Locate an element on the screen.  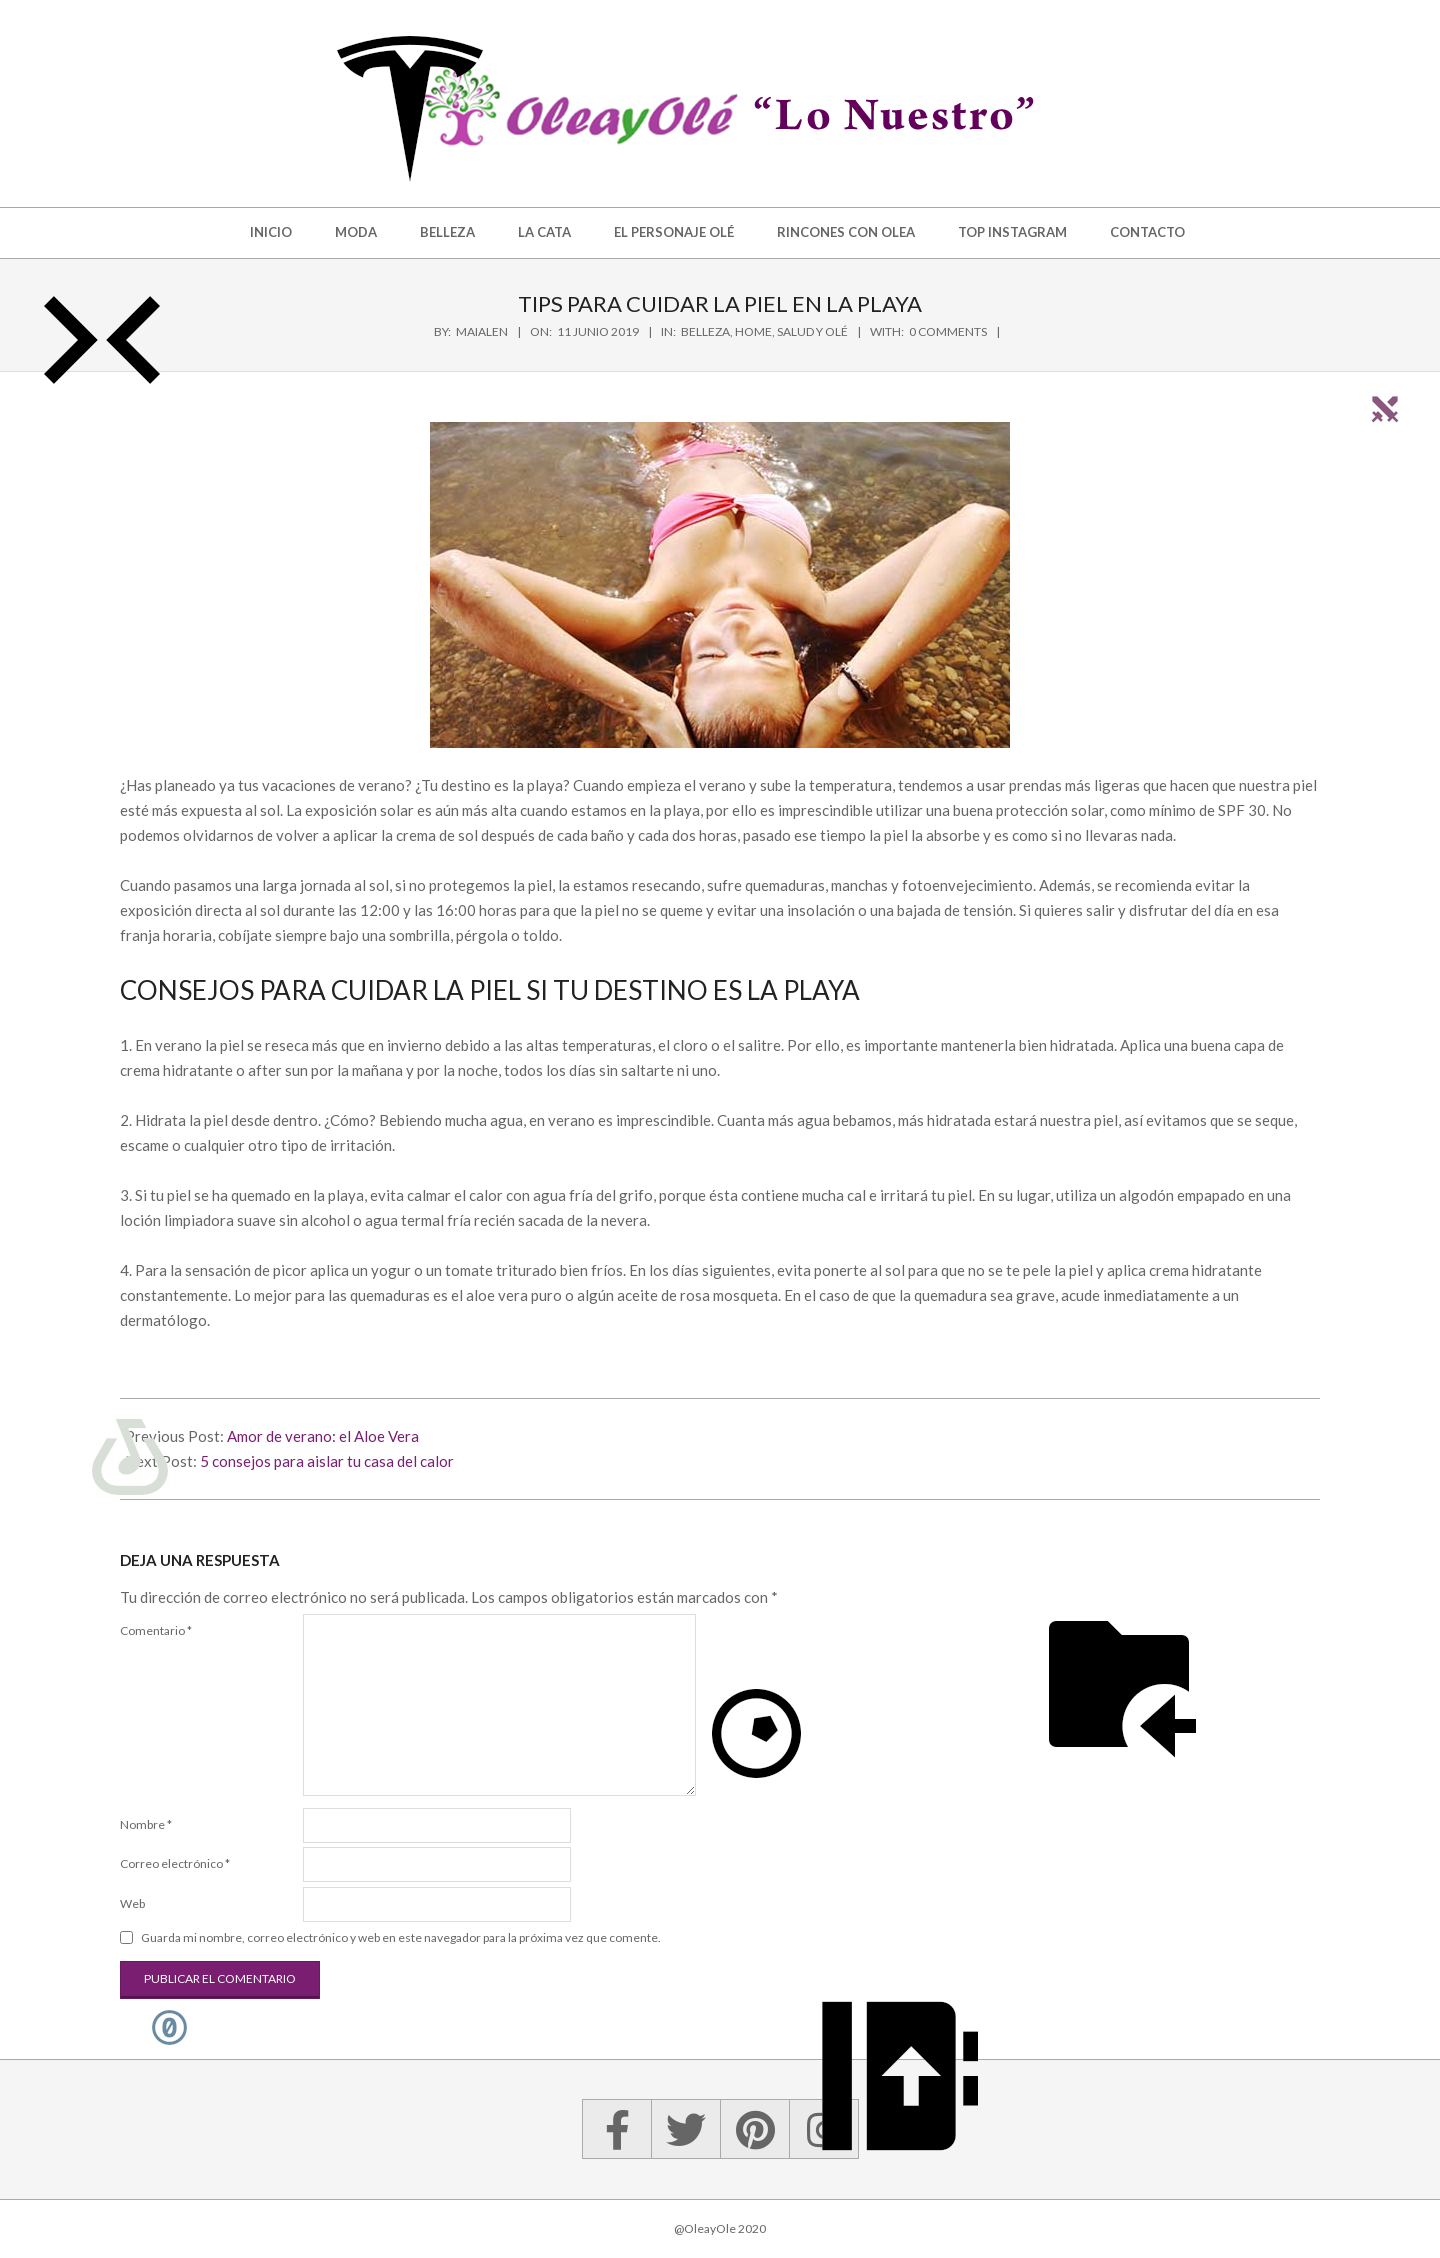
open the BandLab music creation app is located at coordinates (130, 1457).